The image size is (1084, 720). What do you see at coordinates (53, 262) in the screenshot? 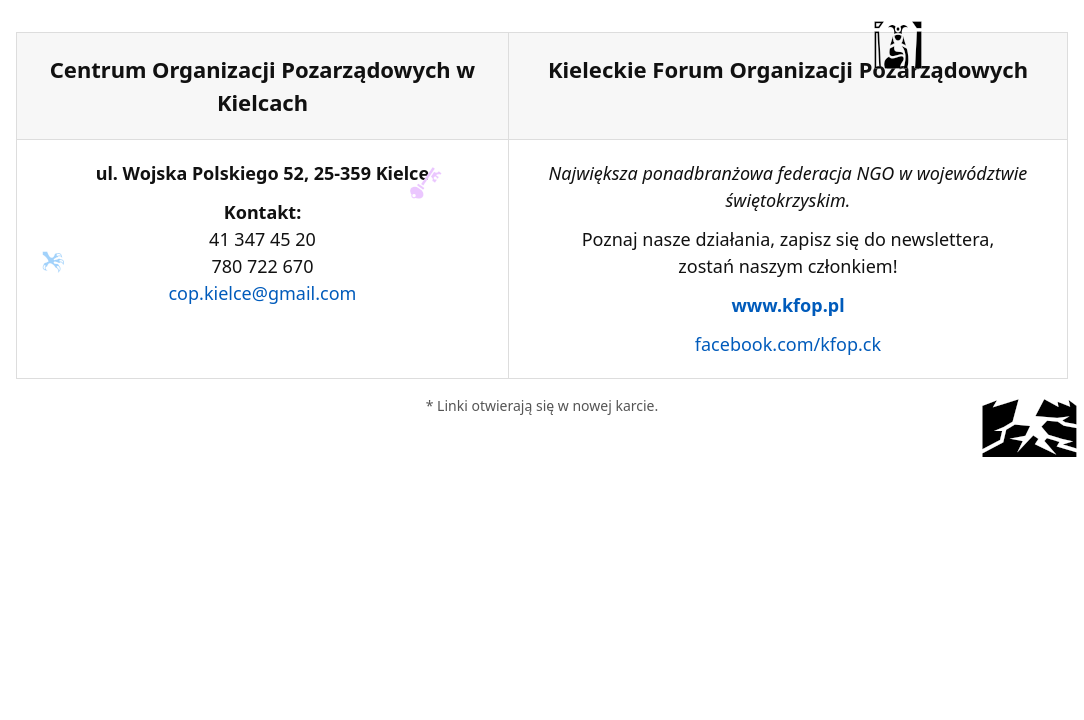
I see `select a beast or creature class in a game` at bounding box center [53, 262].